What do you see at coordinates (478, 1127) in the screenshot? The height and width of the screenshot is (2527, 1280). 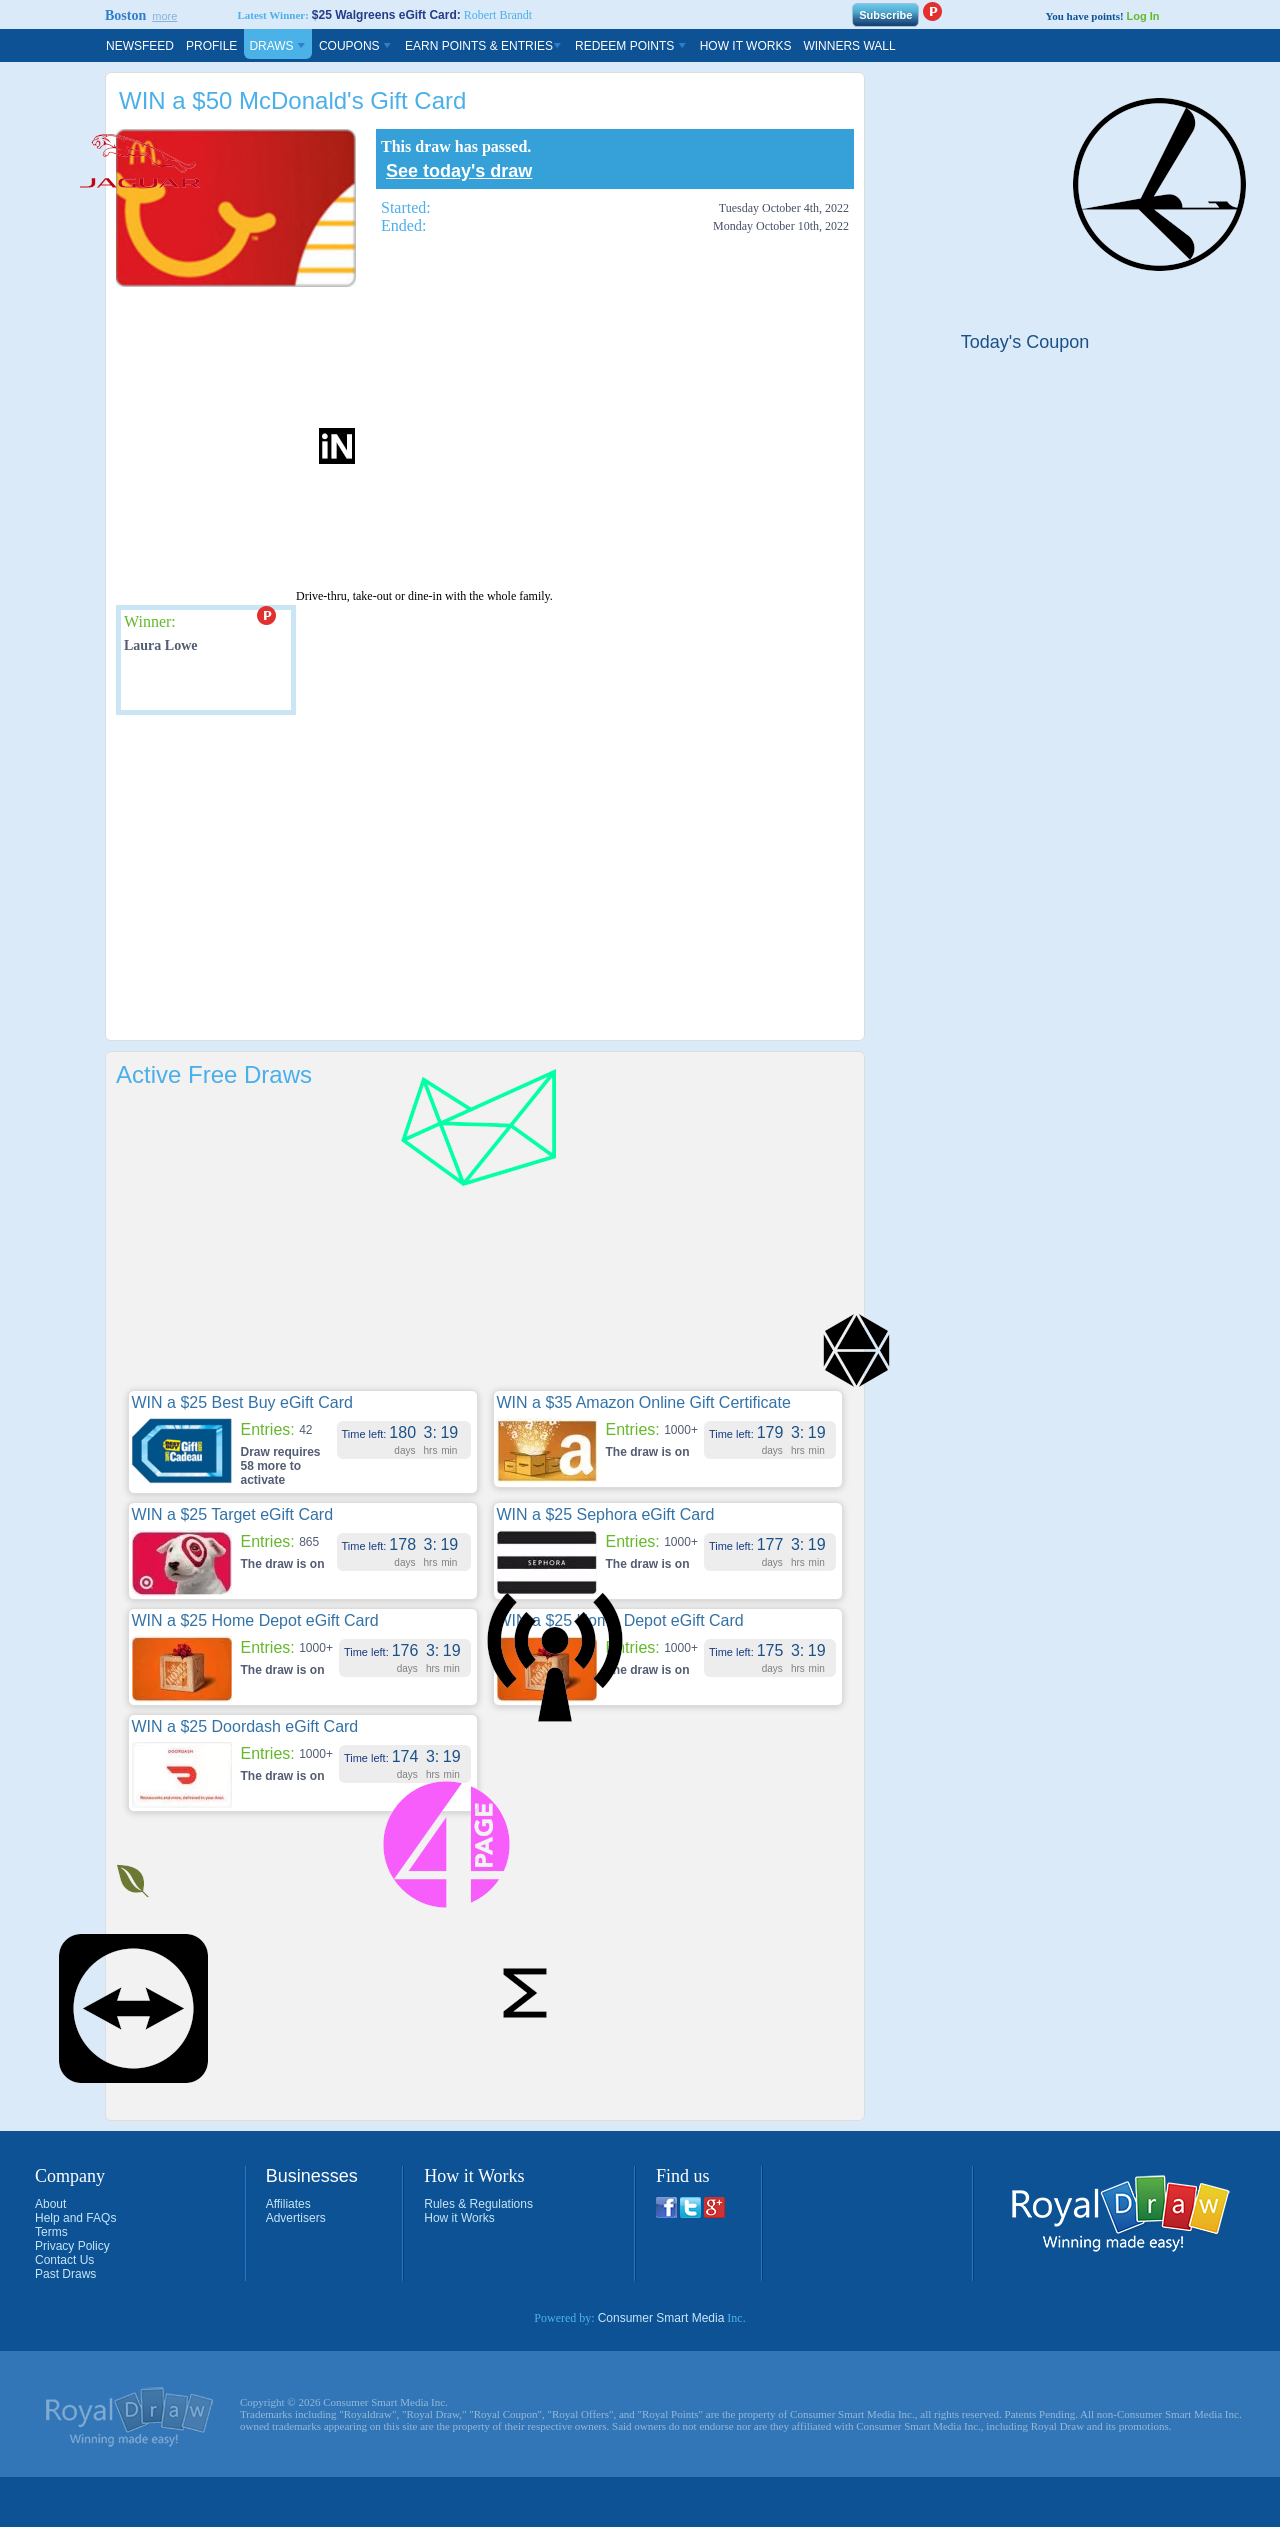 I see `checkio coding platform logo` at bounding box center [478, 1127].